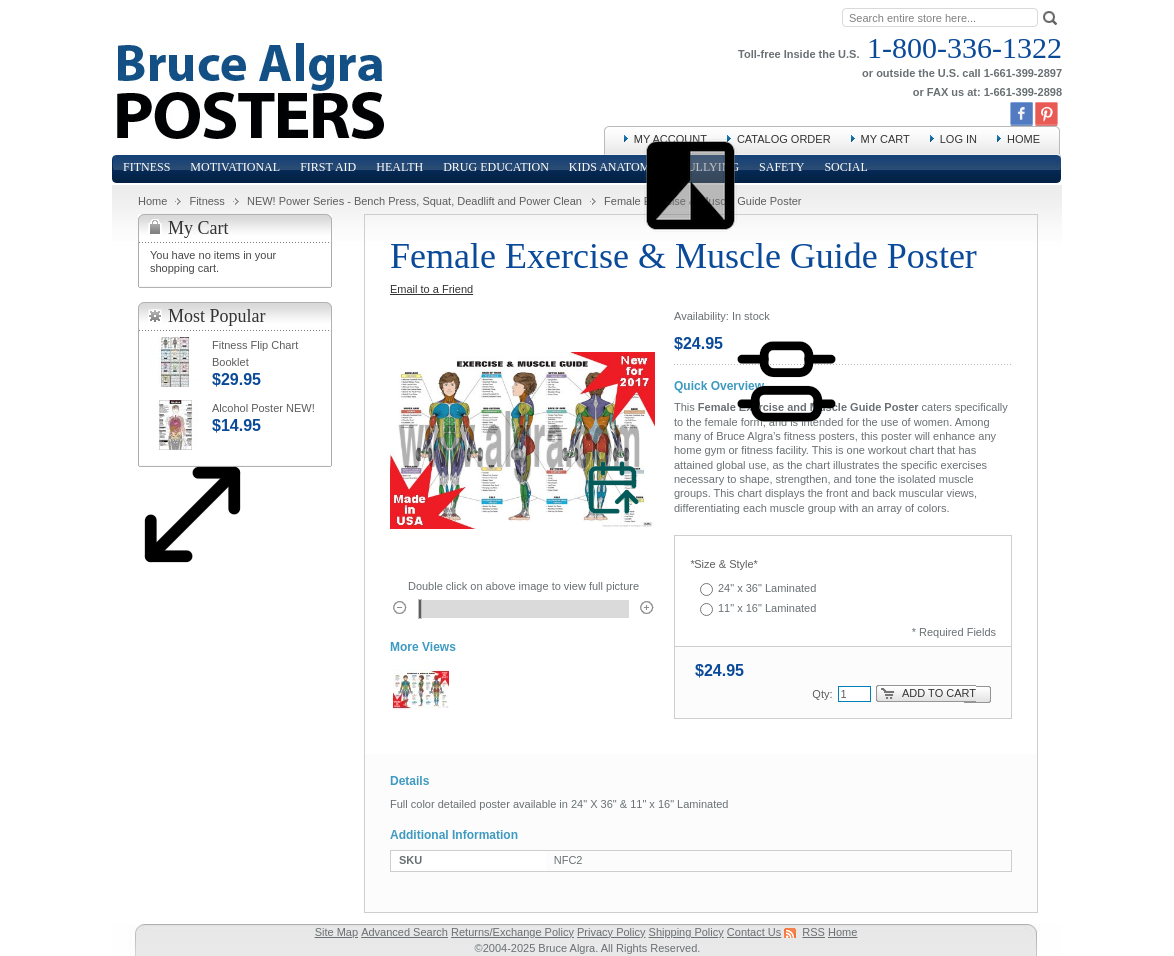 The image size is (1174, 956). What do you see at coordinates (612, 487) in the screenshot?
I see `upload or export calendar event` at bounding box center [612, 487].